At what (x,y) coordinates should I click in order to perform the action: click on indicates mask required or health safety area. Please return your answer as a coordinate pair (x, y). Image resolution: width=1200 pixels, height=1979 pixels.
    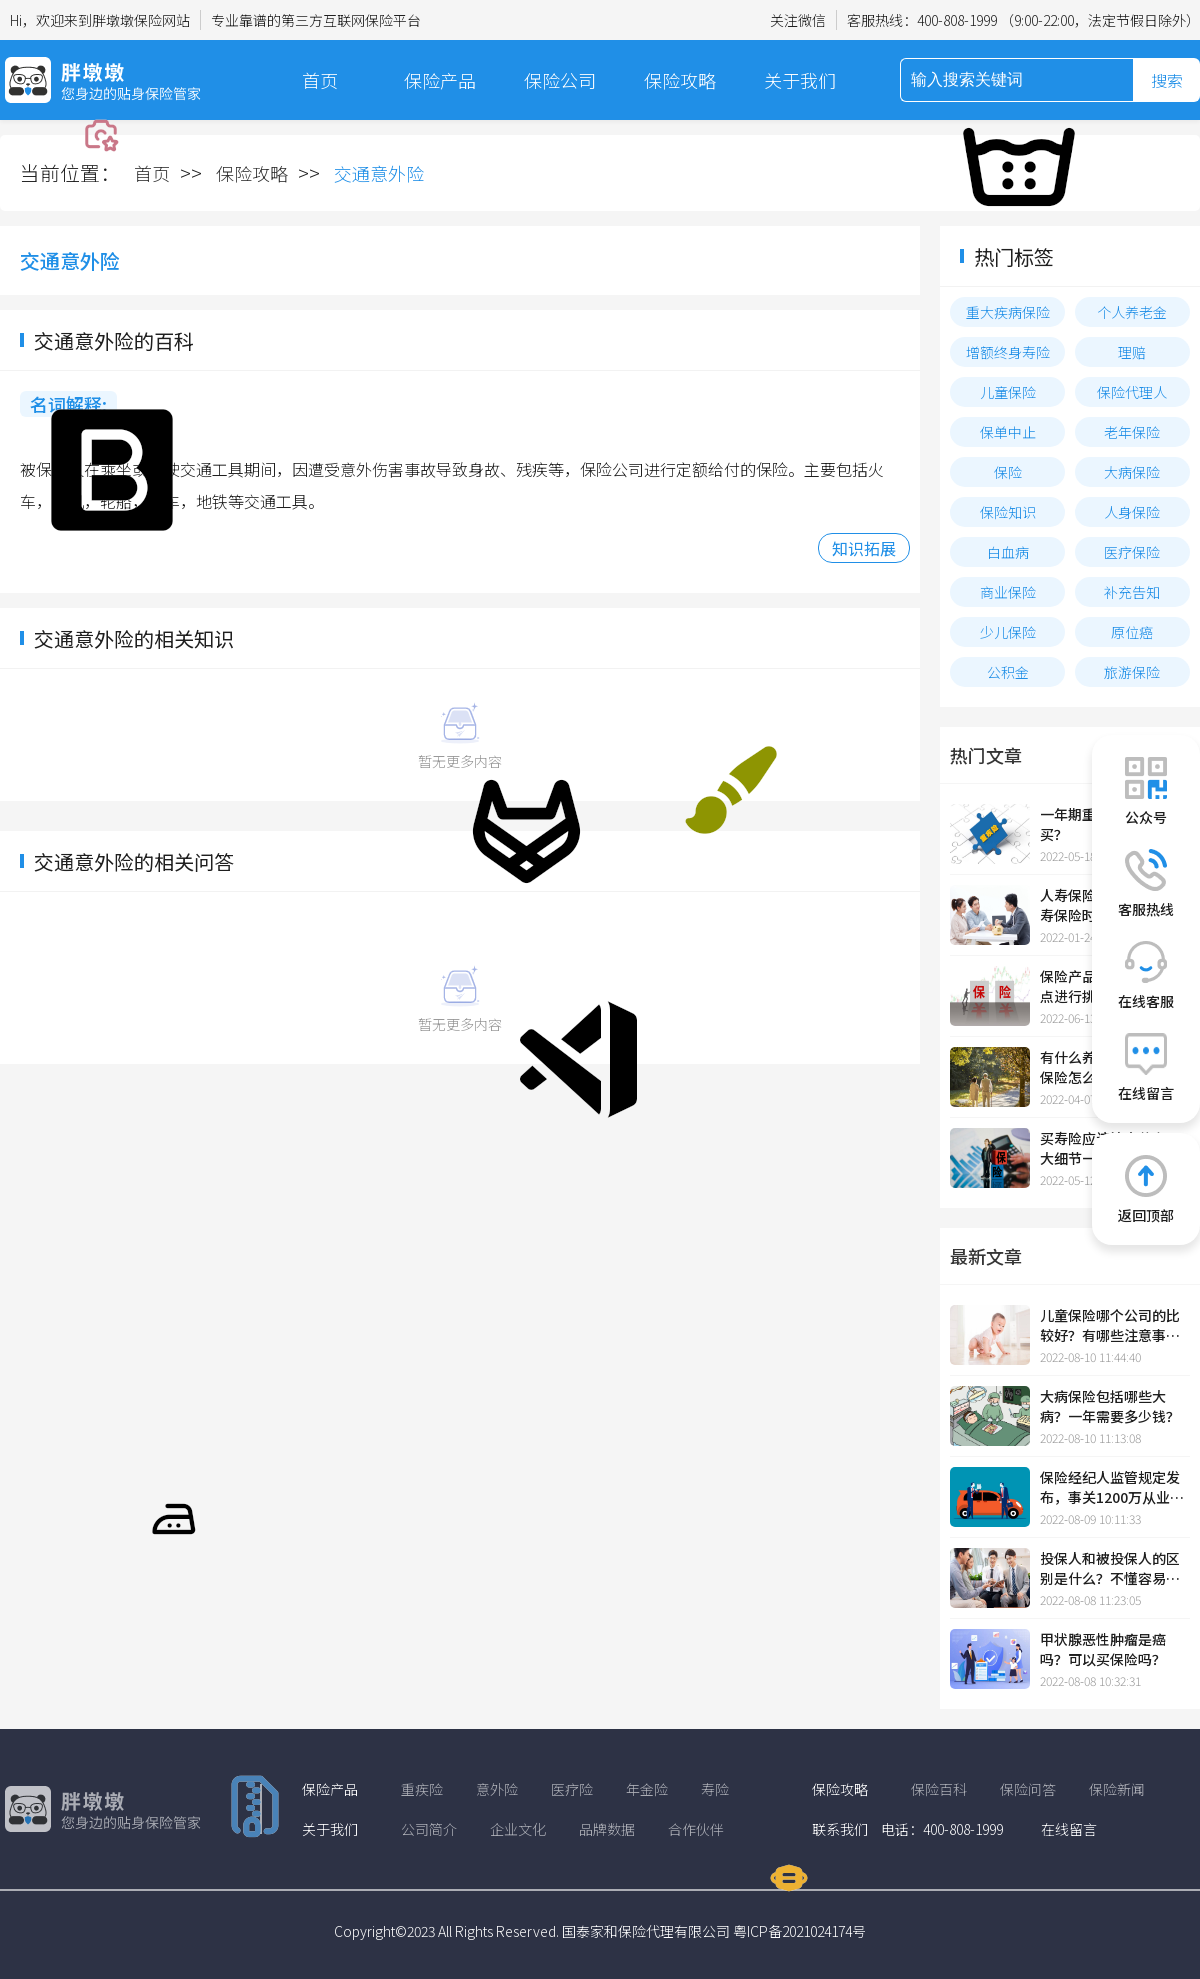
    Looking at the image, I should click on (789, 1878).